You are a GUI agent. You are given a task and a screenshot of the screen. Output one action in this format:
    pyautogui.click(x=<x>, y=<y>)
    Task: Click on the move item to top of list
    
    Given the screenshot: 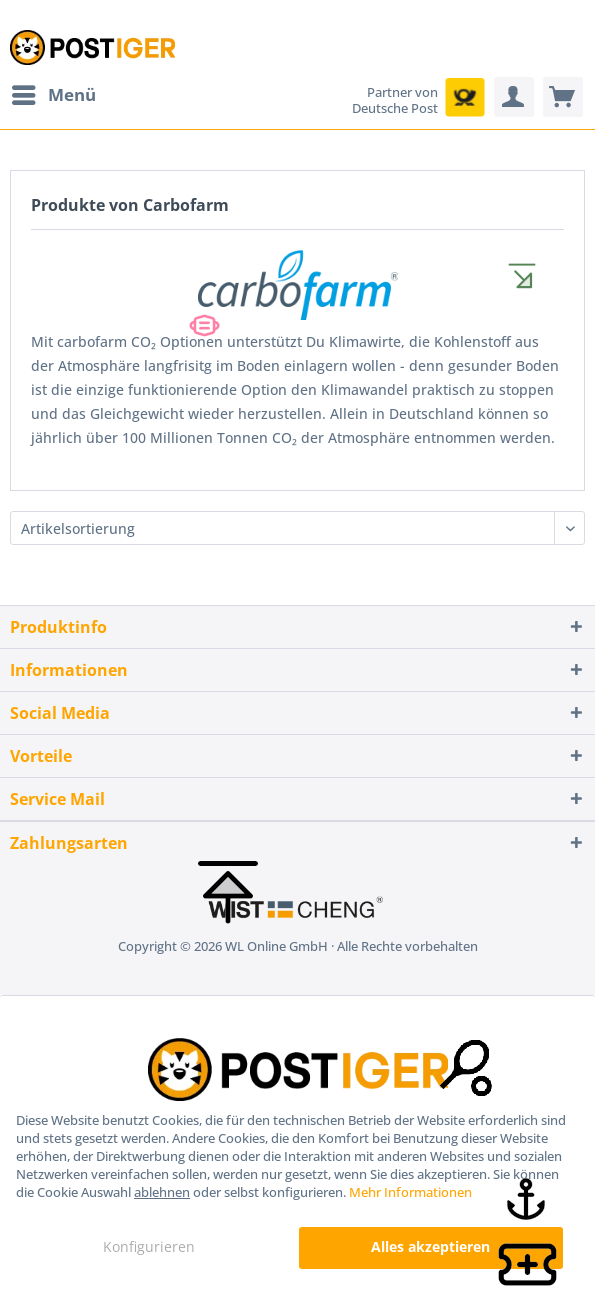 What is the action you would take?
    pyautogui.click(x=228, y=891)
    